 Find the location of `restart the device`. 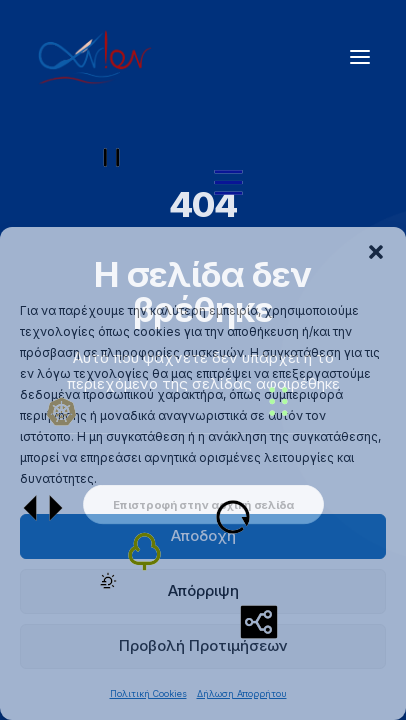

restart the device is located at coordinates (233, 517).